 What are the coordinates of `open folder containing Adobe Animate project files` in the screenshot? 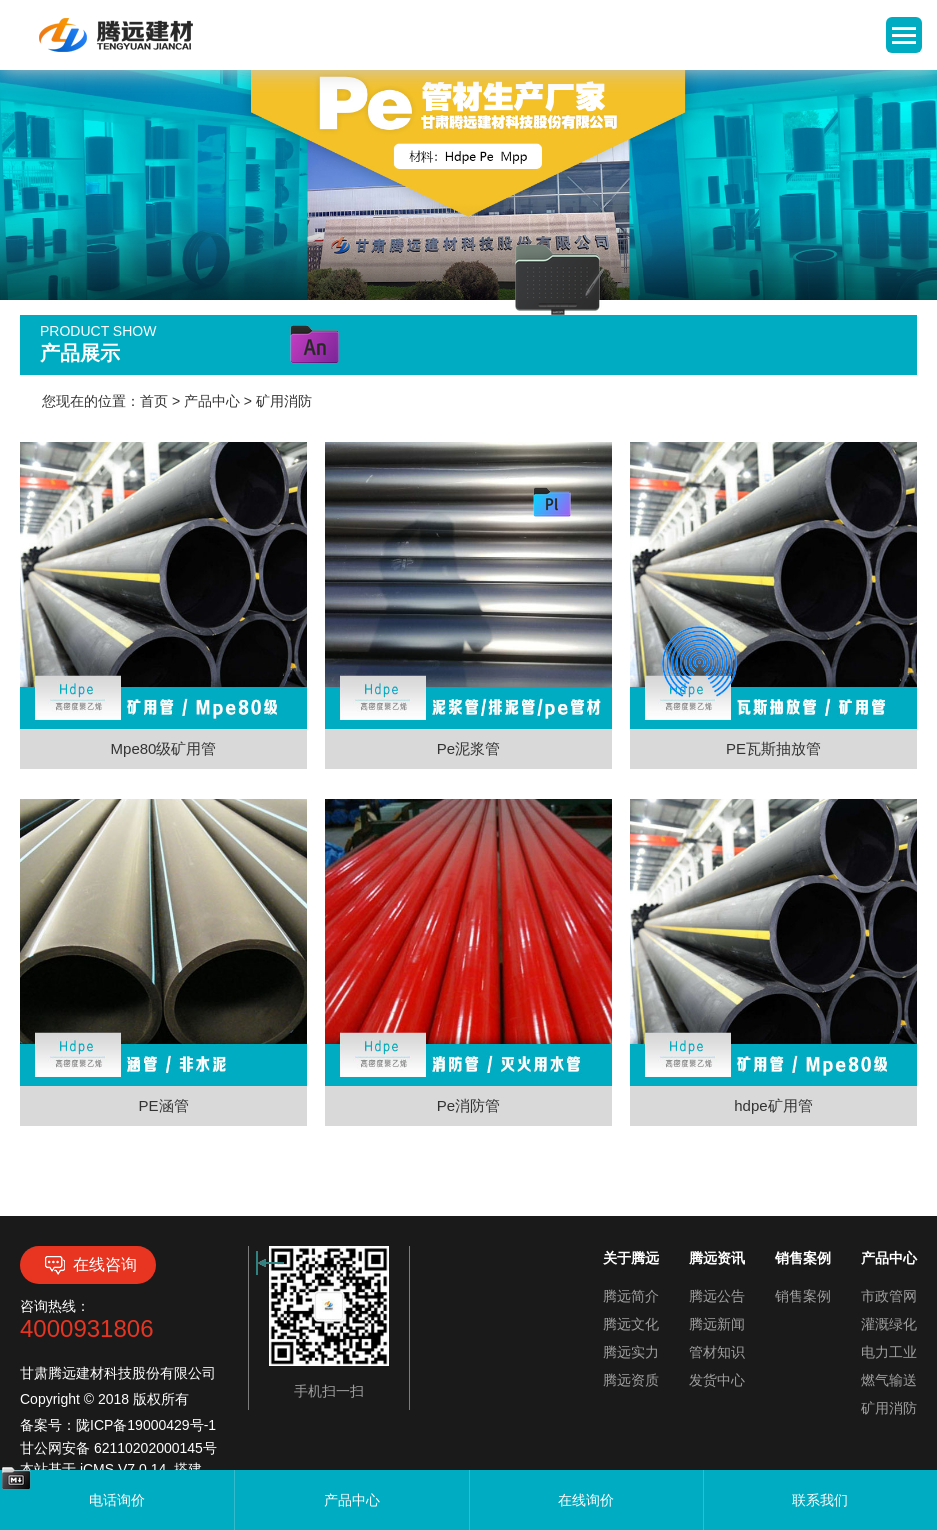 It's located at (314, 345).